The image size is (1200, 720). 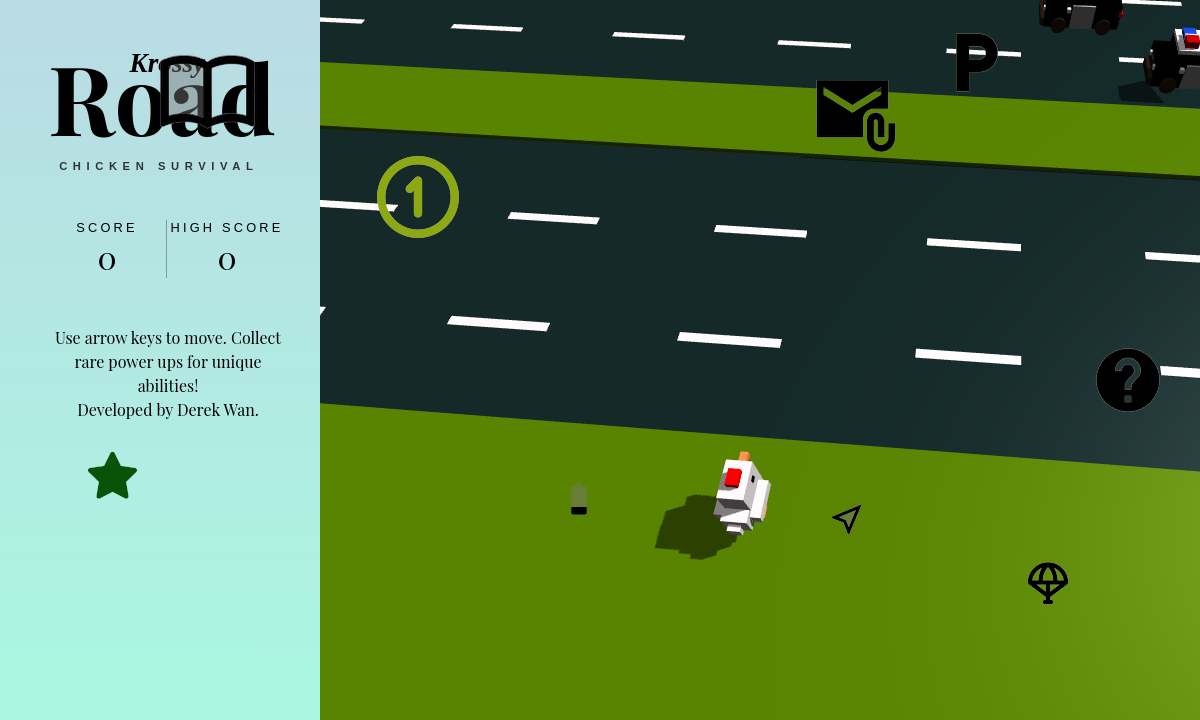 I want to click on attach a file to an email, so click(x=856, y=116).